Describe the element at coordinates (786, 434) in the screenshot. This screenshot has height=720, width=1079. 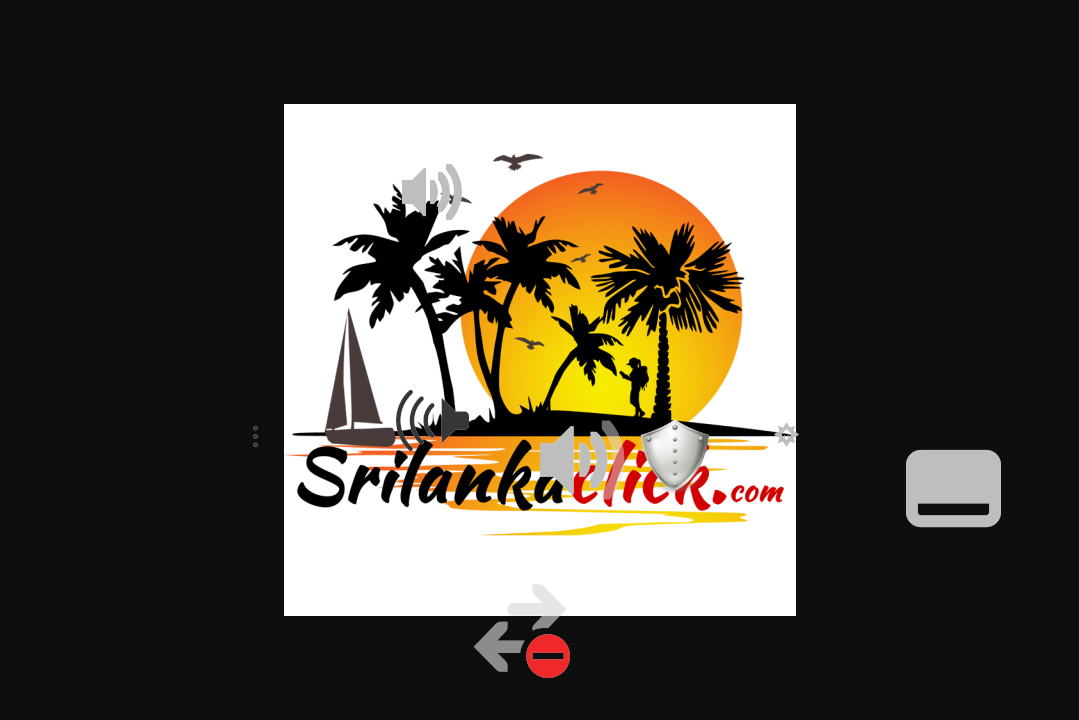
I see `indicates a software update is available` at that location.